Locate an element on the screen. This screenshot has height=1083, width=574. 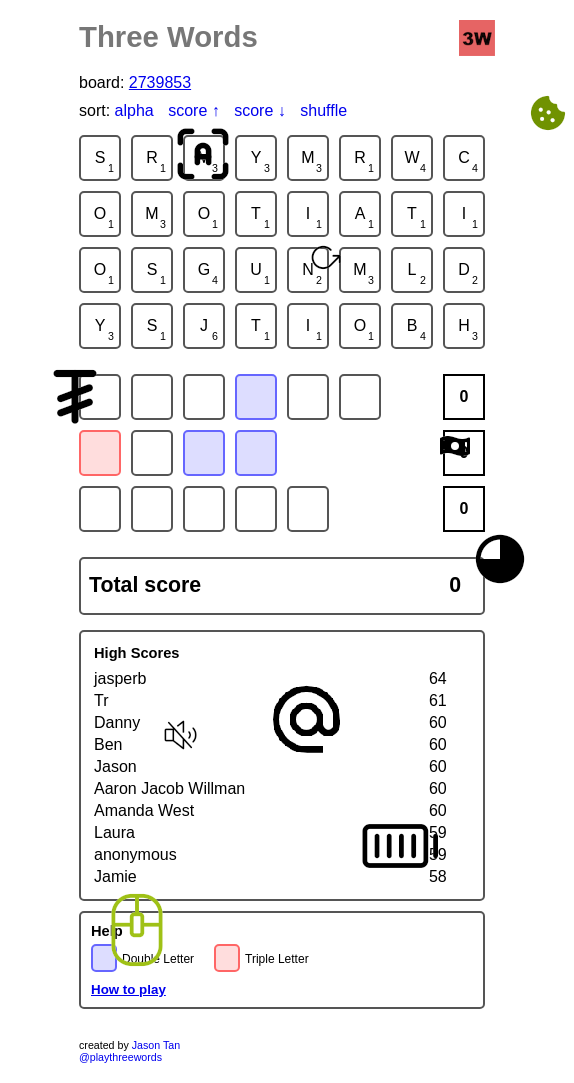
refresh or reload content is located at coordinates (326, 257).